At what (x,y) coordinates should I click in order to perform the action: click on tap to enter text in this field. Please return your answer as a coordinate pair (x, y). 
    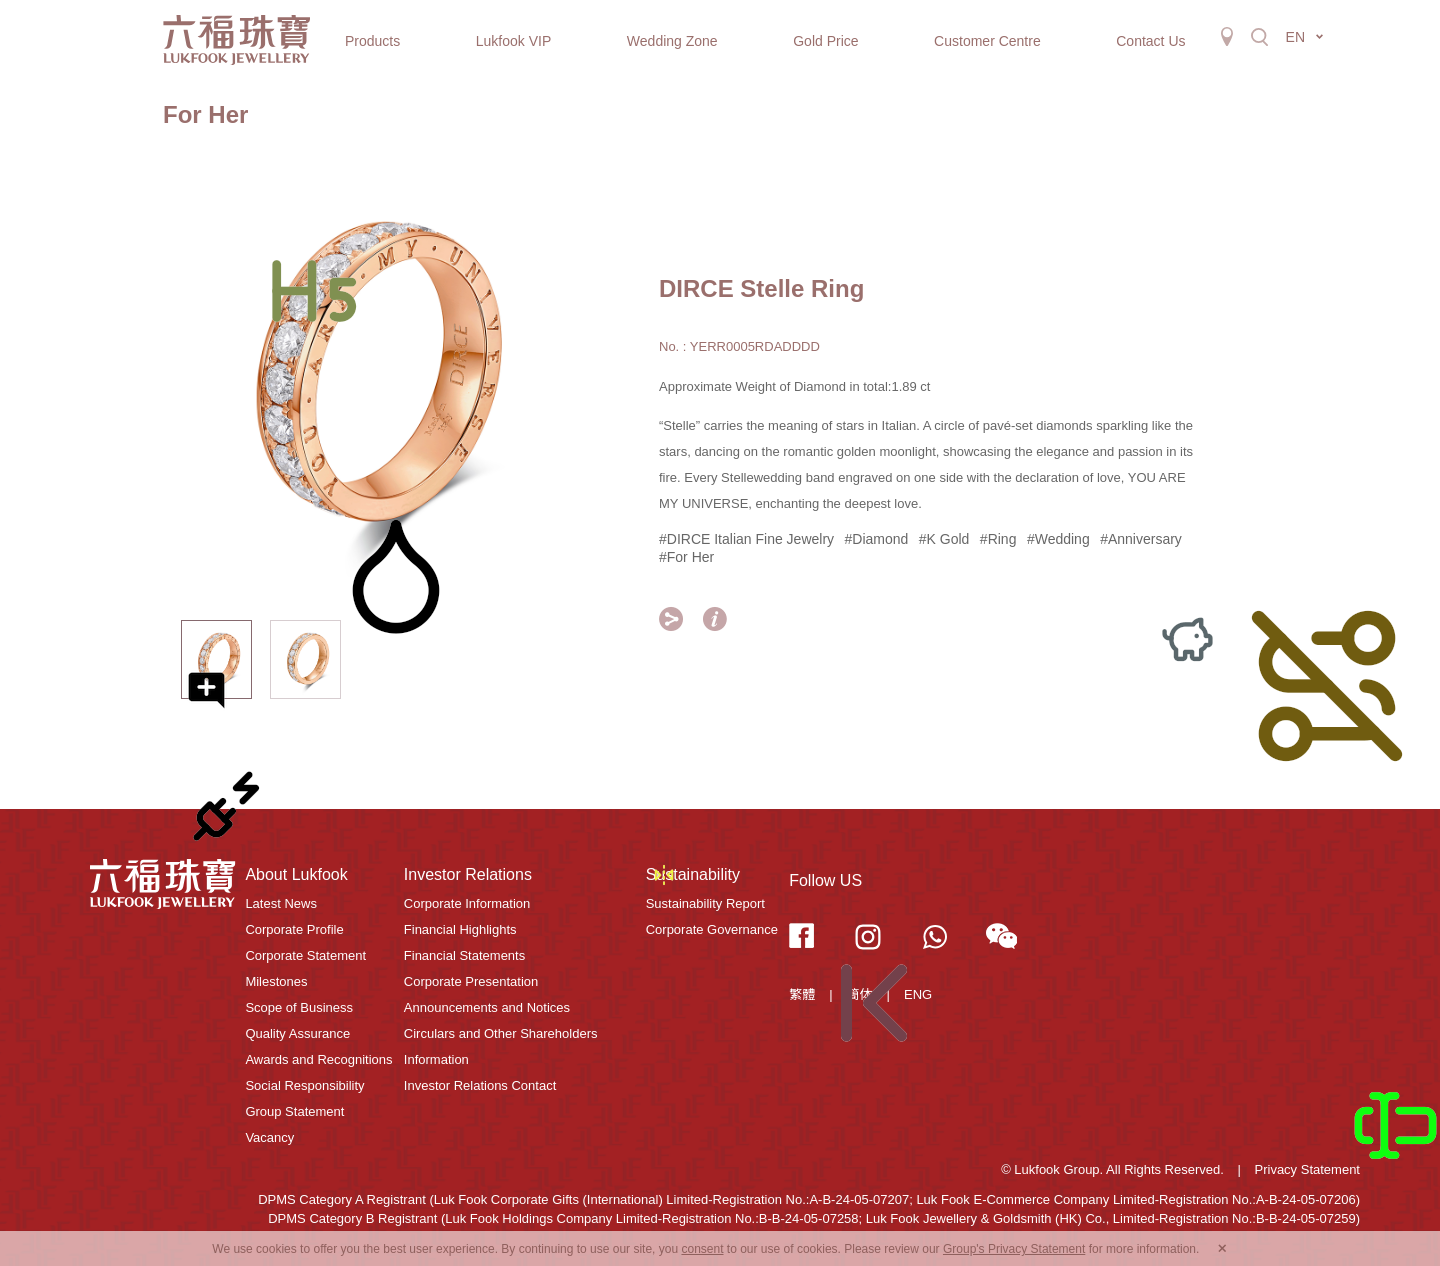
    Looking at the image, I should click on (1395, 1125).